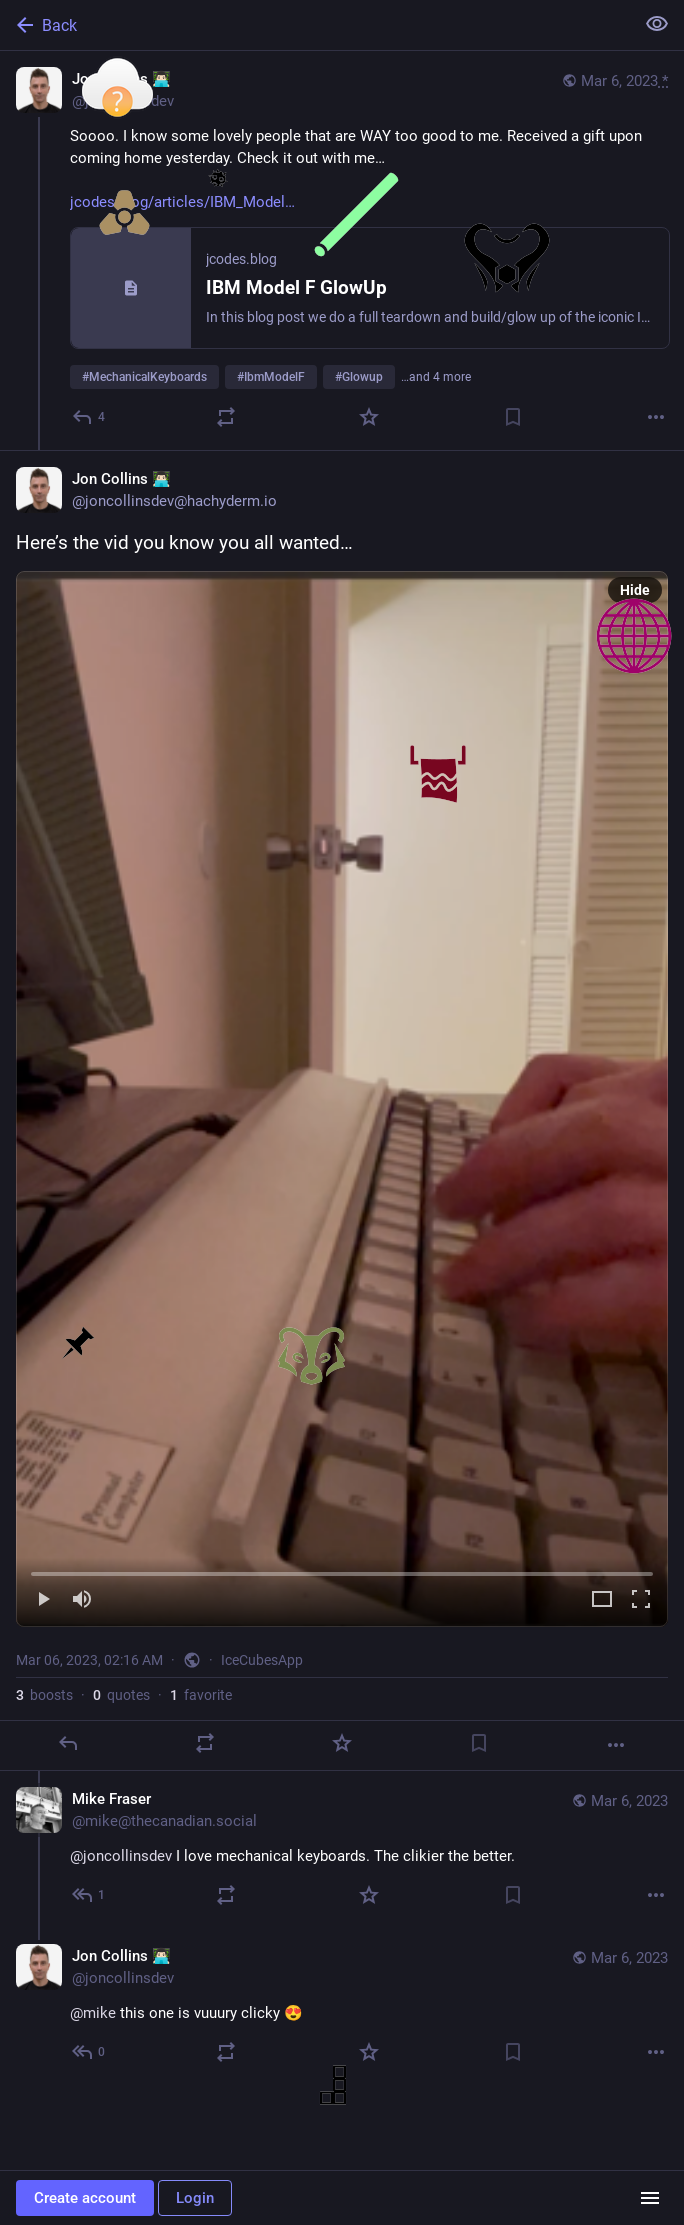 The height and width of the screenshot is (2225, 684). What do you see at coordinates (117, 87) in the screenshot?
I see `weather data currently unavailable` at bounding box center [117, 87].